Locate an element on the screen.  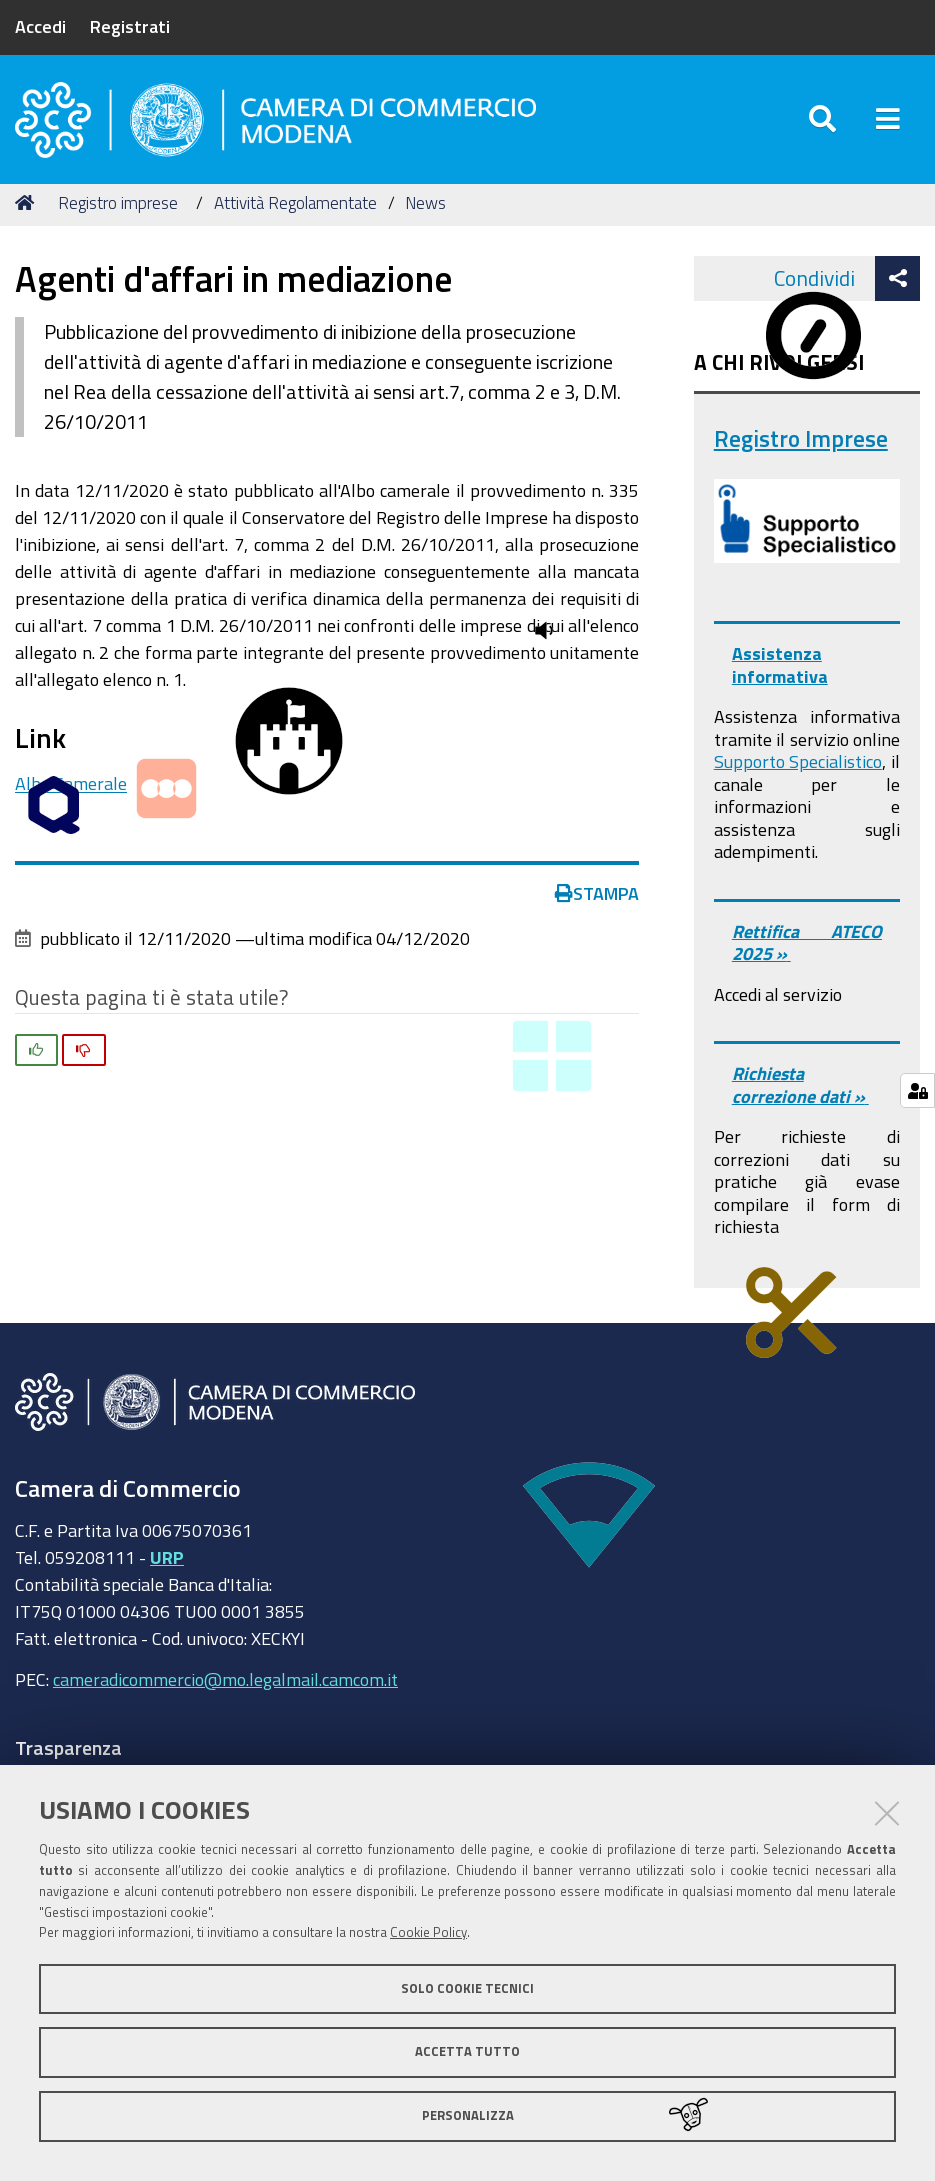
cut selected content is located at coordinates (791, 1312).